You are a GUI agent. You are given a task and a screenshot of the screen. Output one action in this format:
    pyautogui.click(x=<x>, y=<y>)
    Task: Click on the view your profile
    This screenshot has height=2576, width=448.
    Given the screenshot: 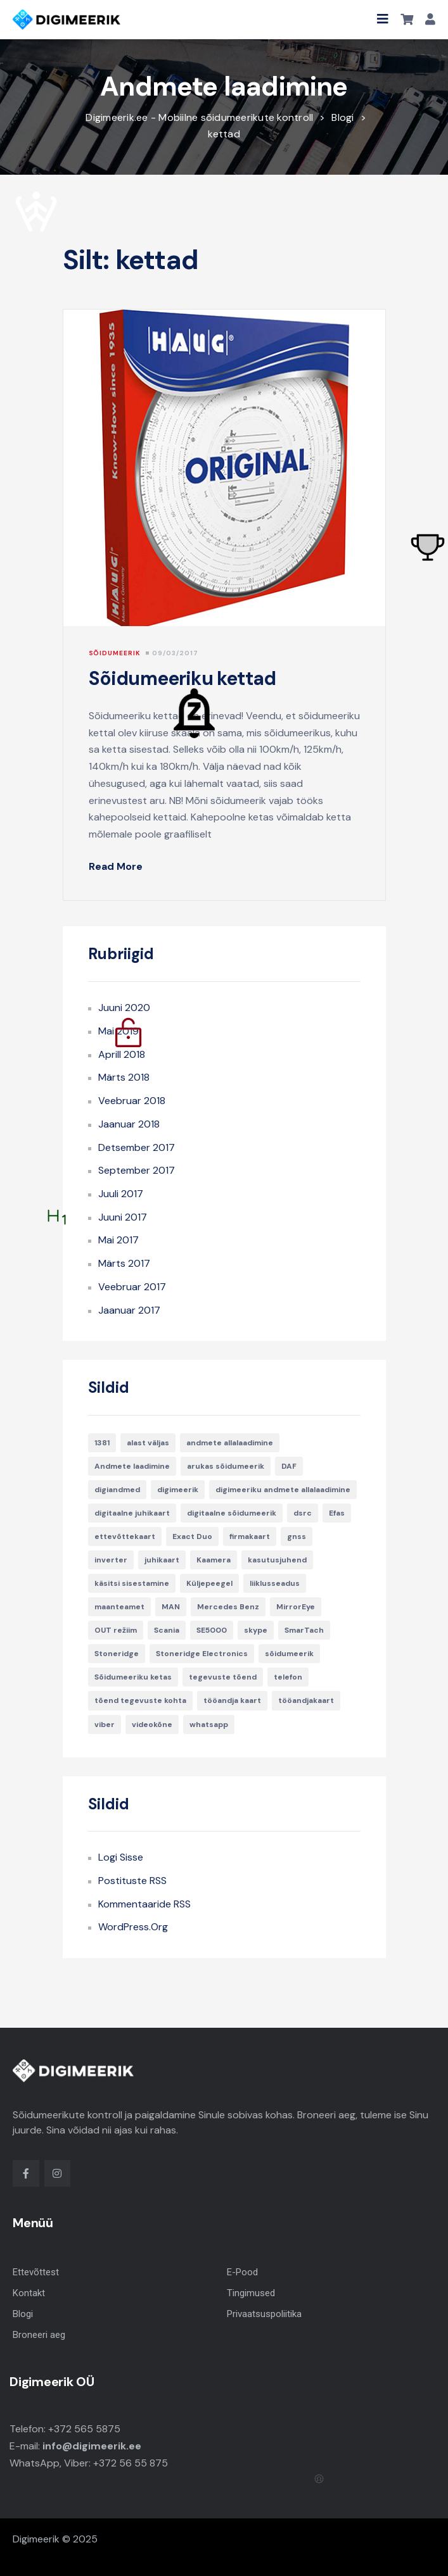 What is the action you would take?
    pyautogui.click(x=319, y=2479)
    